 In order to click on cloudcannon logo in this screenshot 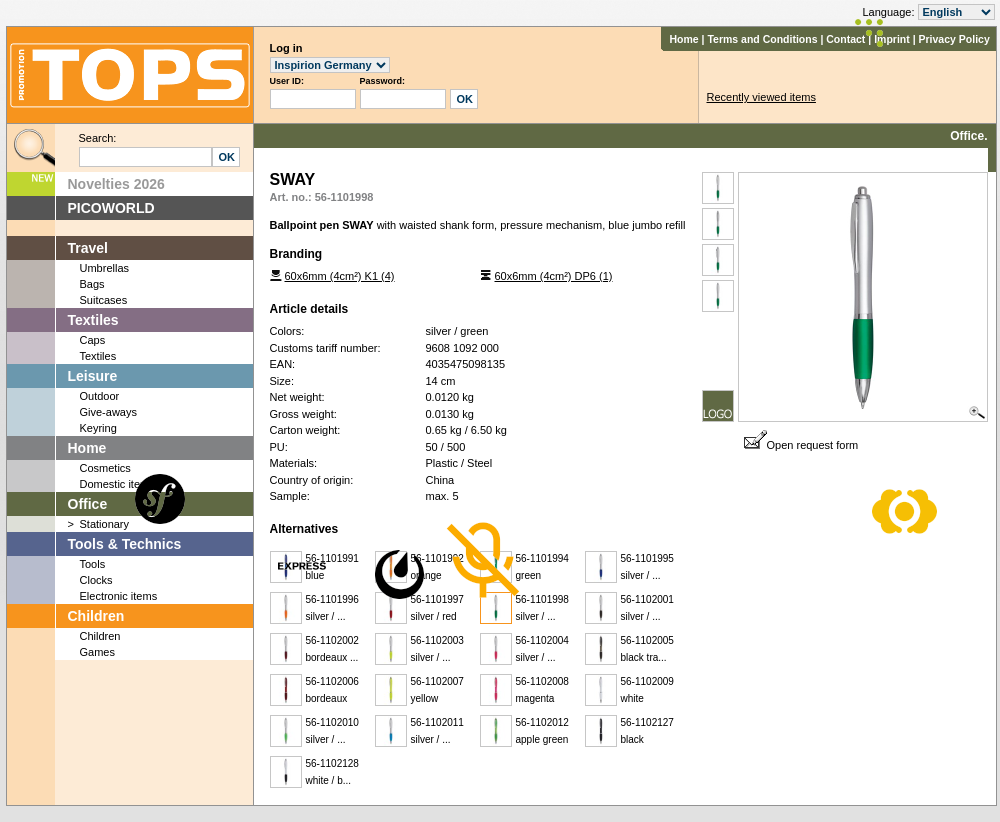, I will do `click(904, 511)`.